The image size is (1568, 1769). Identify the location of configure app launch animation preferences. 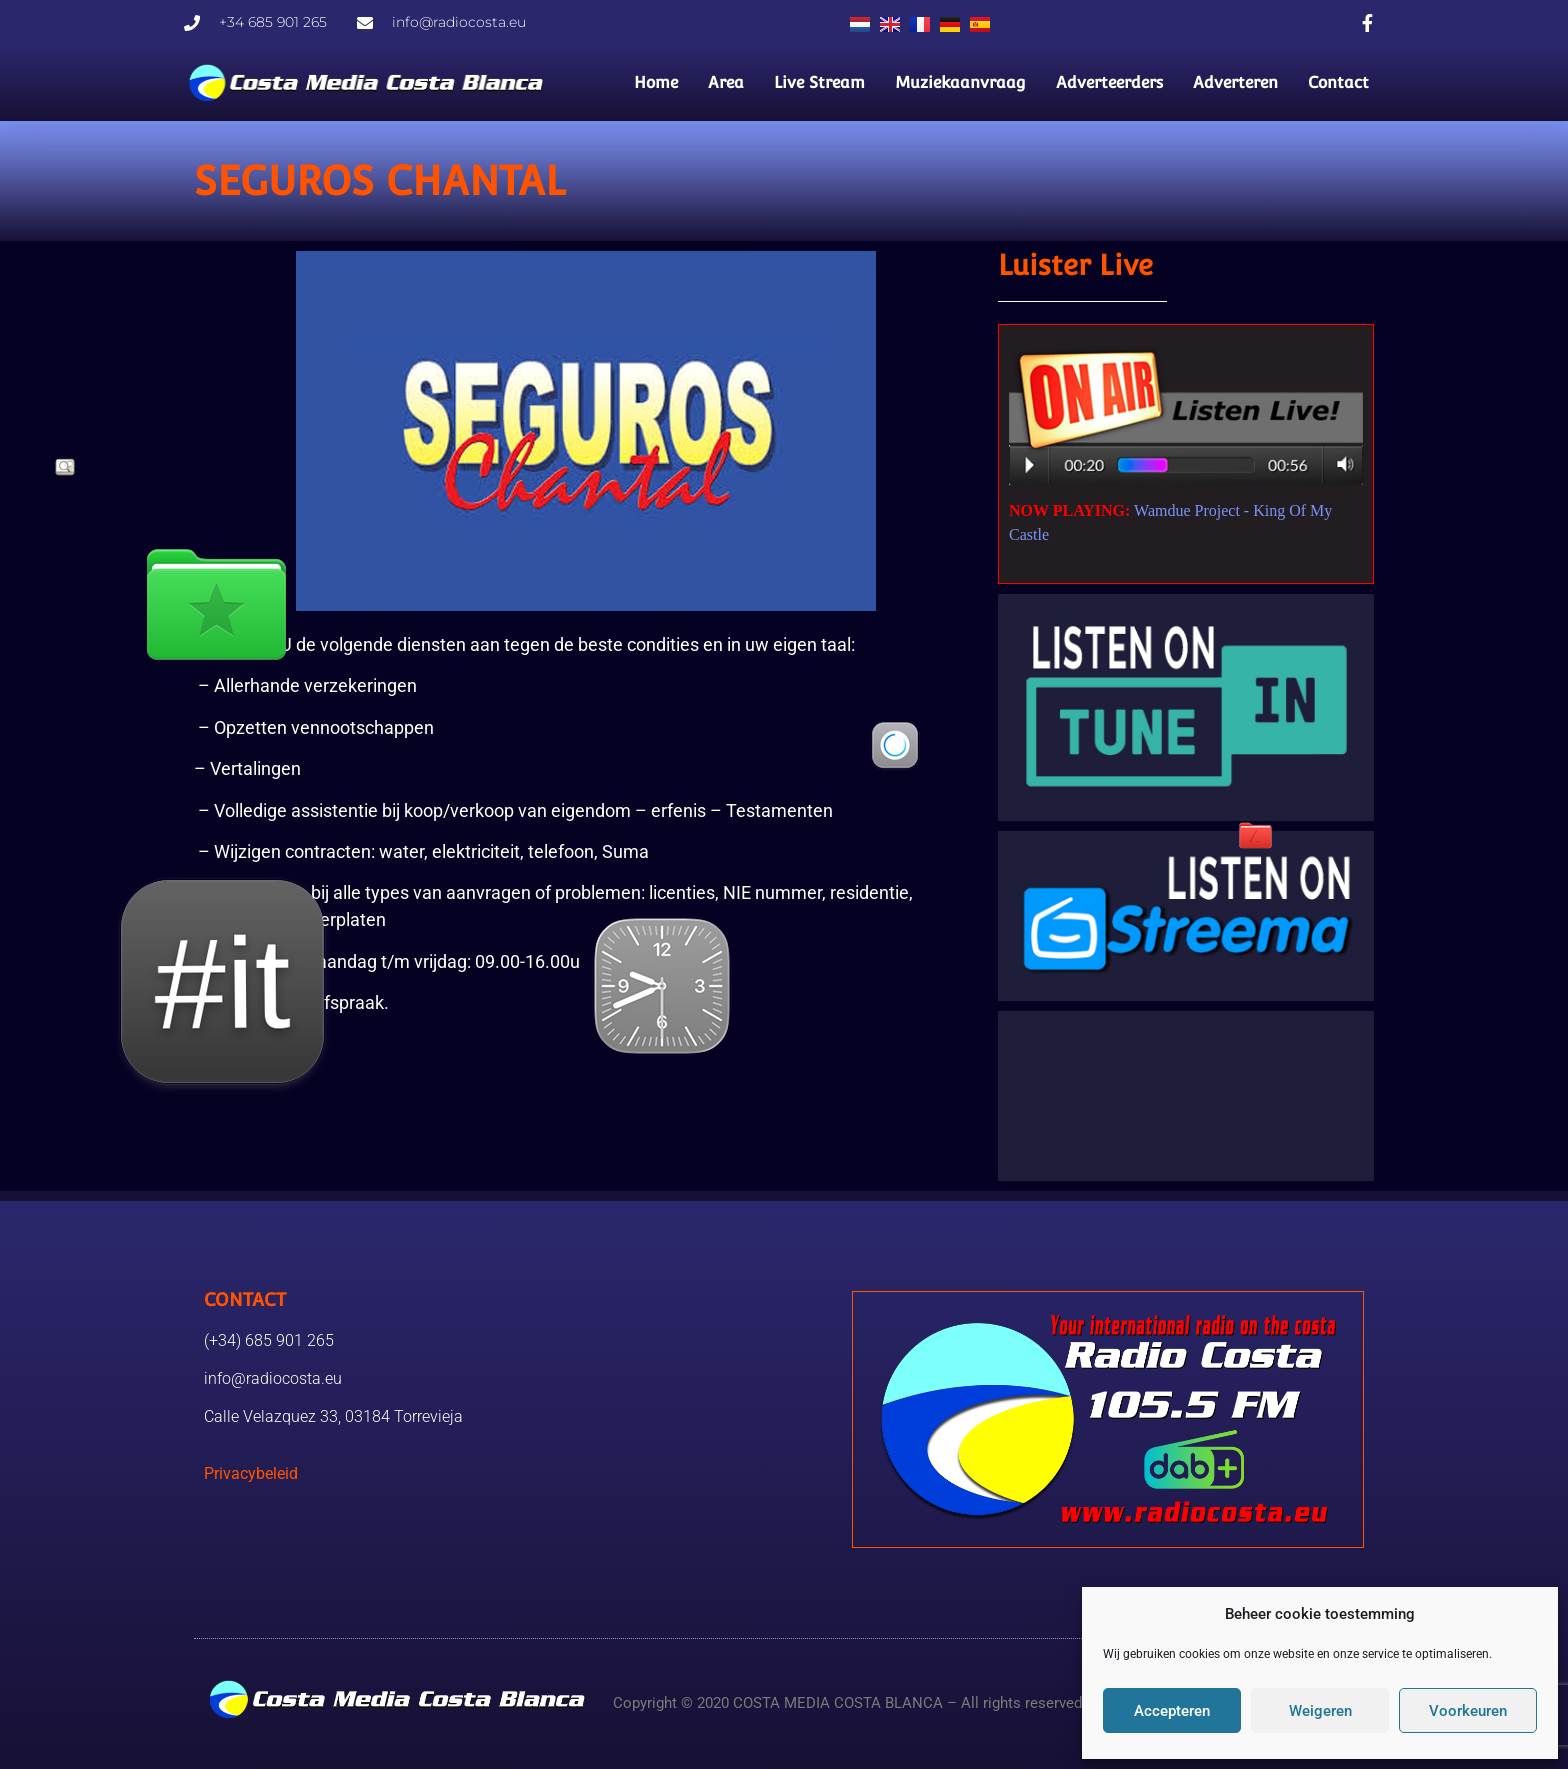
(895, 746).